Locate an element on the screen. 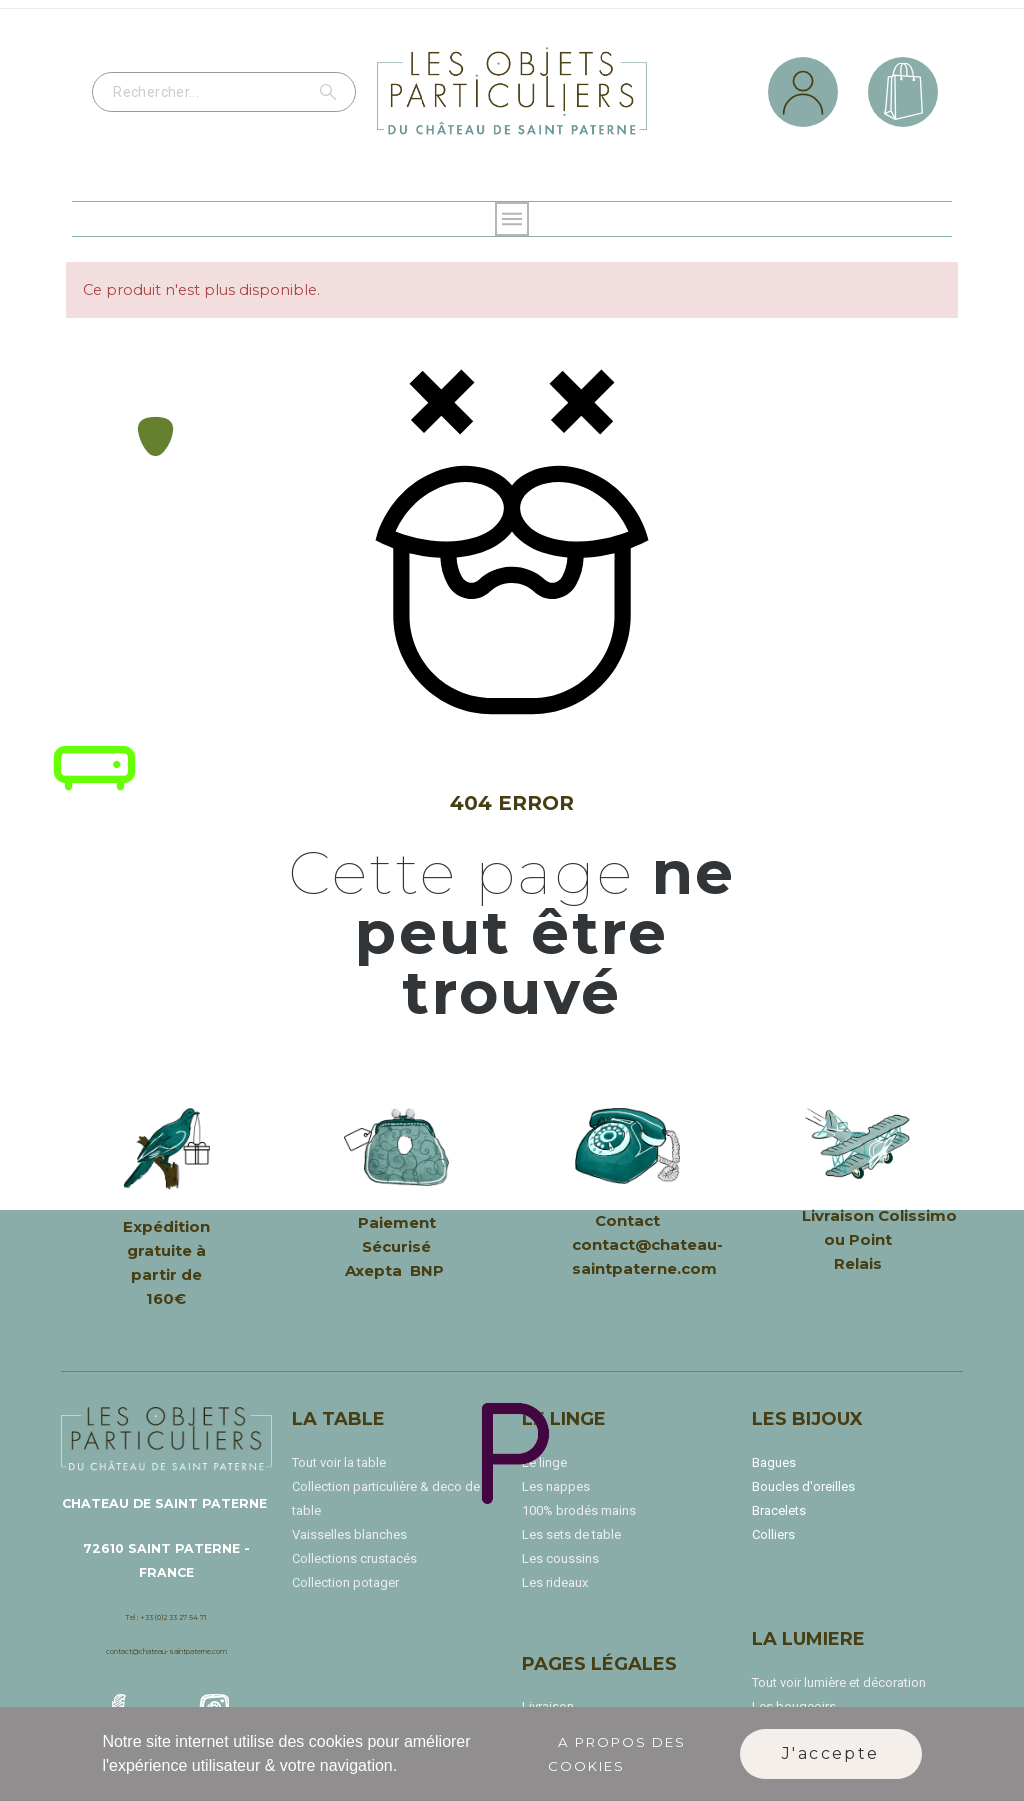  indicates parking availability or location is located at coordinates (515, 1453).